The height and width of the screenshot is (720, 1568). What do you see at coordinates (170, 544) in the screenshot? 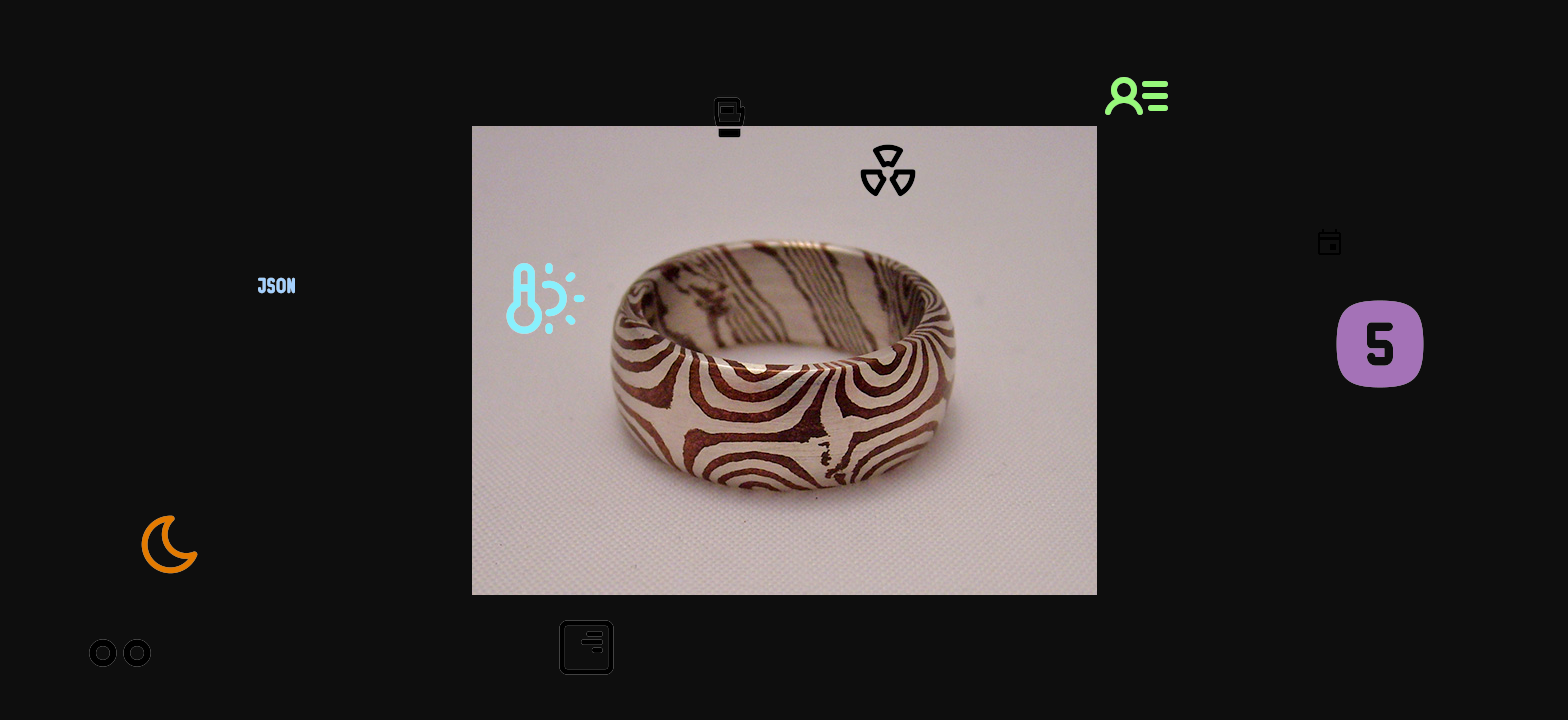
I see `toggle dark mode` at bounding box center [170, 544].